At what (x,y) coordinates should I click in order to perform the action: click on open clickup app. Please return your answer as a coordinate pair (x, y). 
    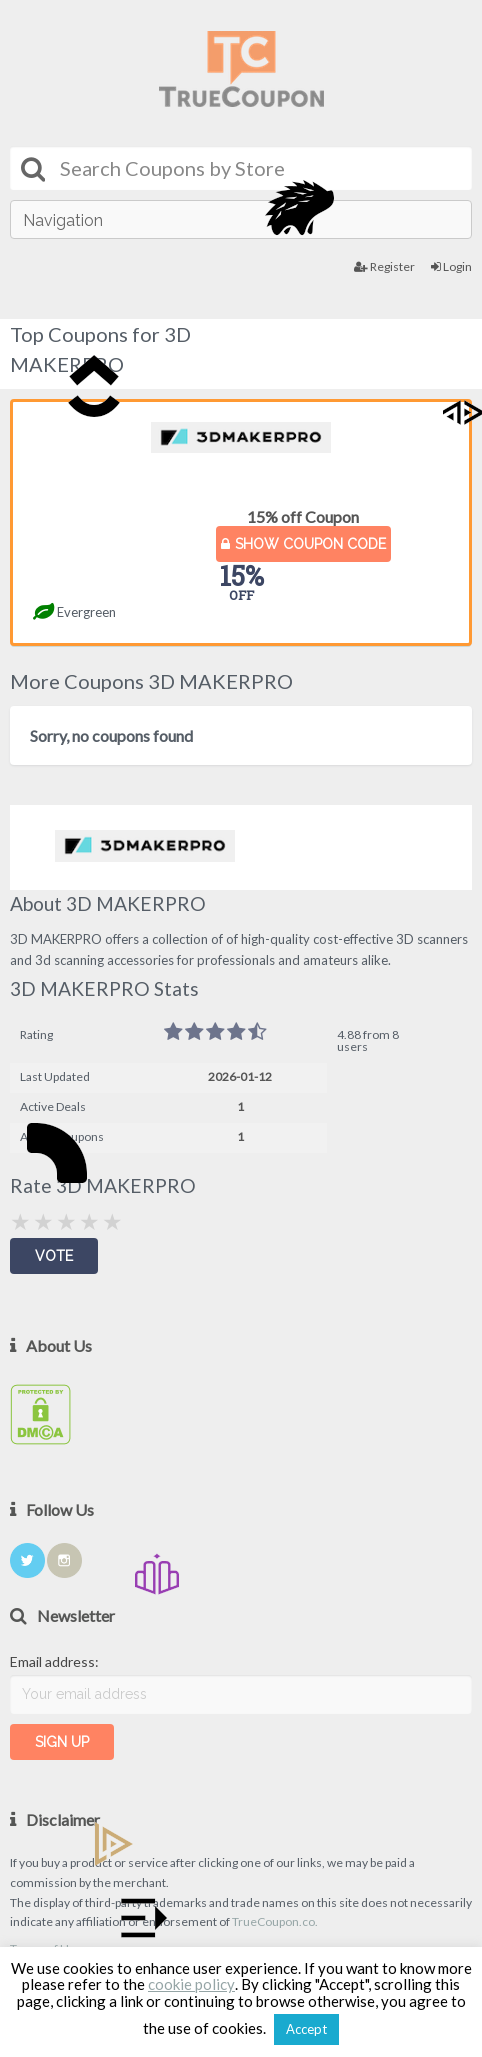
    Looking at the image, I should click on (94, 386).